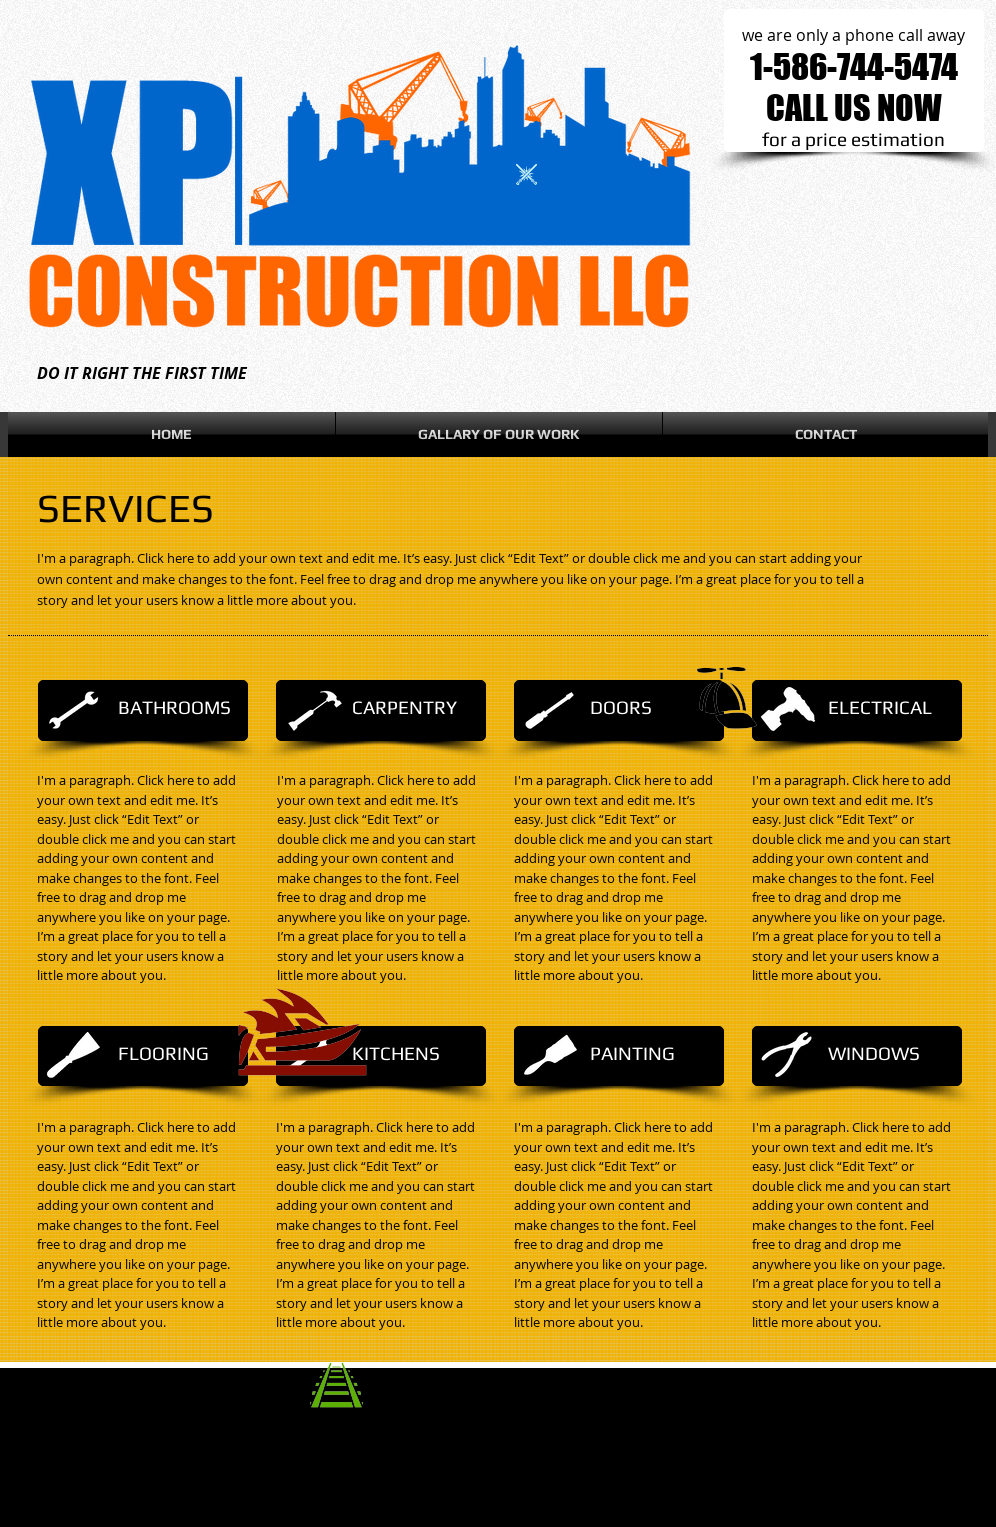 The image size is (996, 1527). I want to click on select a playful or childlike avatar accessory, so click(725, 697).